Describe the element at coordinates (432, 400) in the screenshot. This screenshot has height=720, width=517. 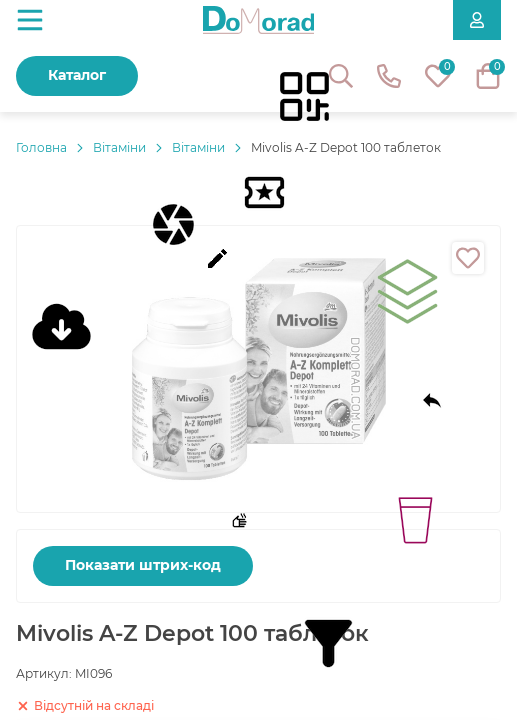
I see `reply to a message or comment` at that location.